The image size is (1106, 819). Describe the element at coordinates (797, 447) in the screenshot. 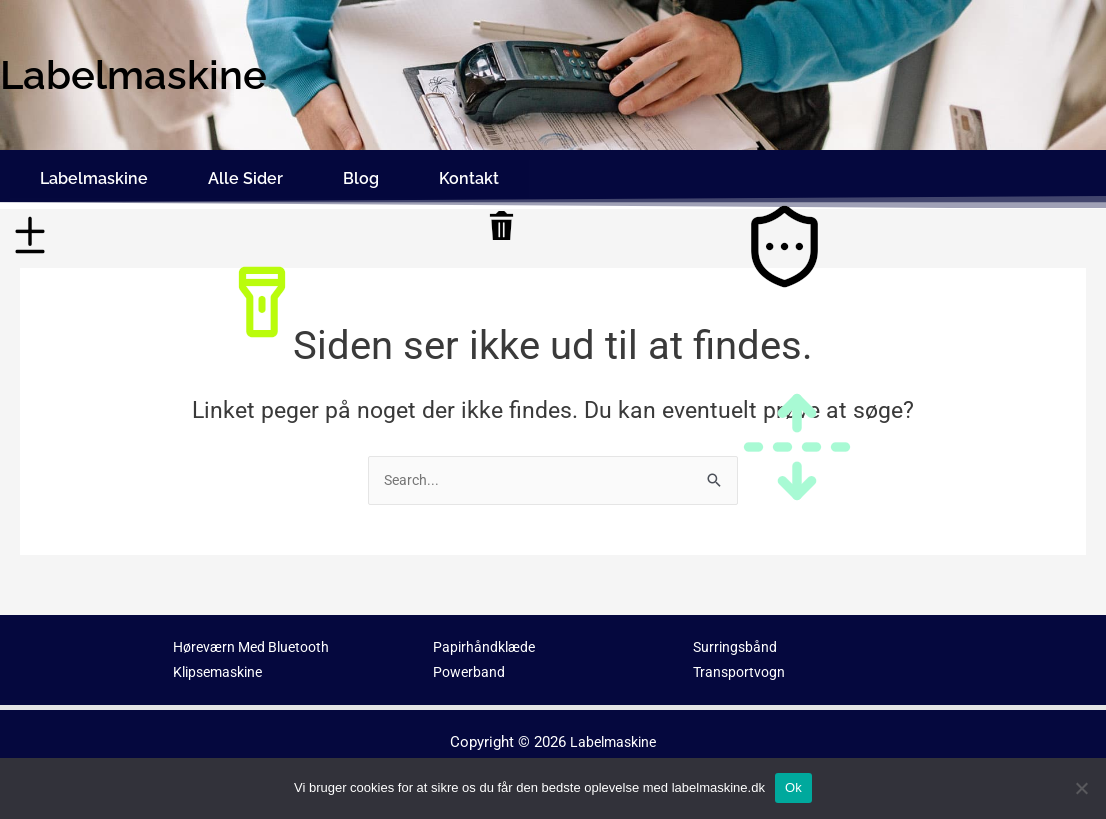

I see `expand collapsed content vertically` at that location.